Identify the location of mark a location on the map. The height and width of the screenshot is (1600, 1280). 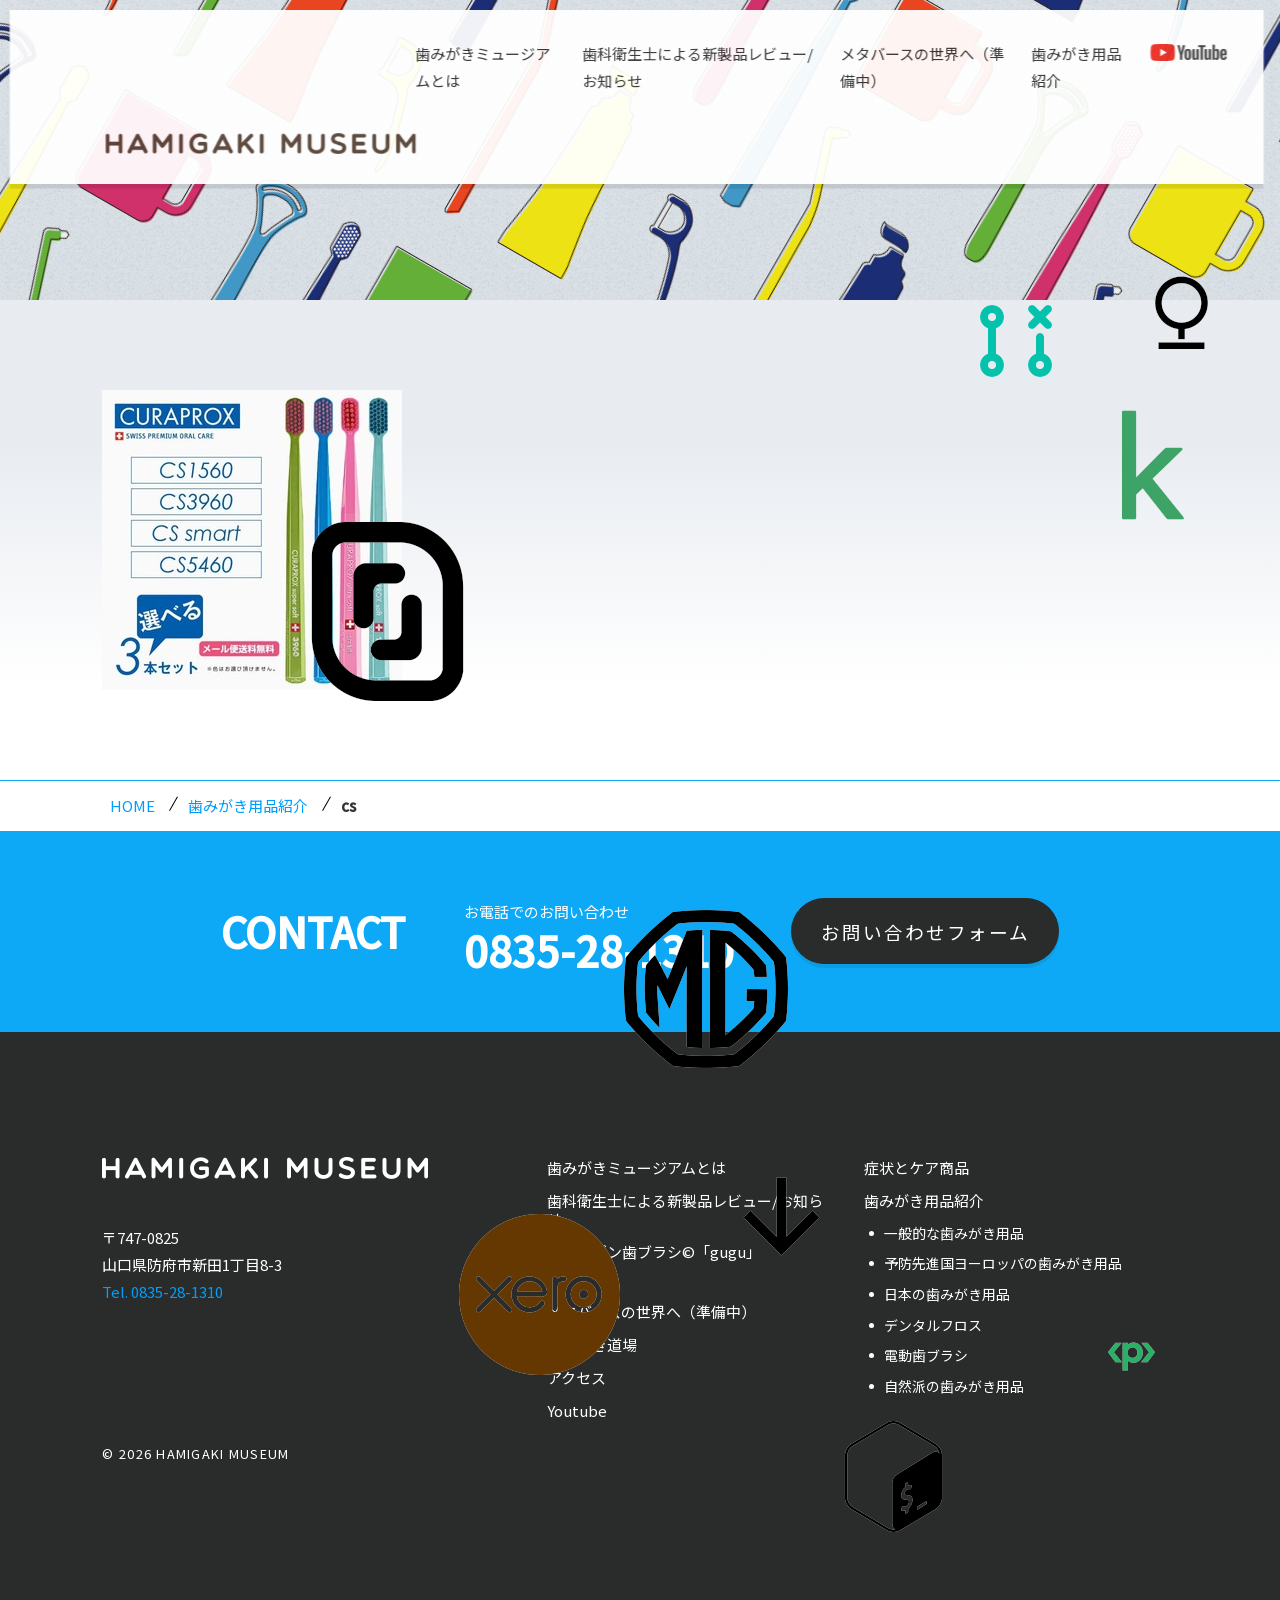
(1181, 309).